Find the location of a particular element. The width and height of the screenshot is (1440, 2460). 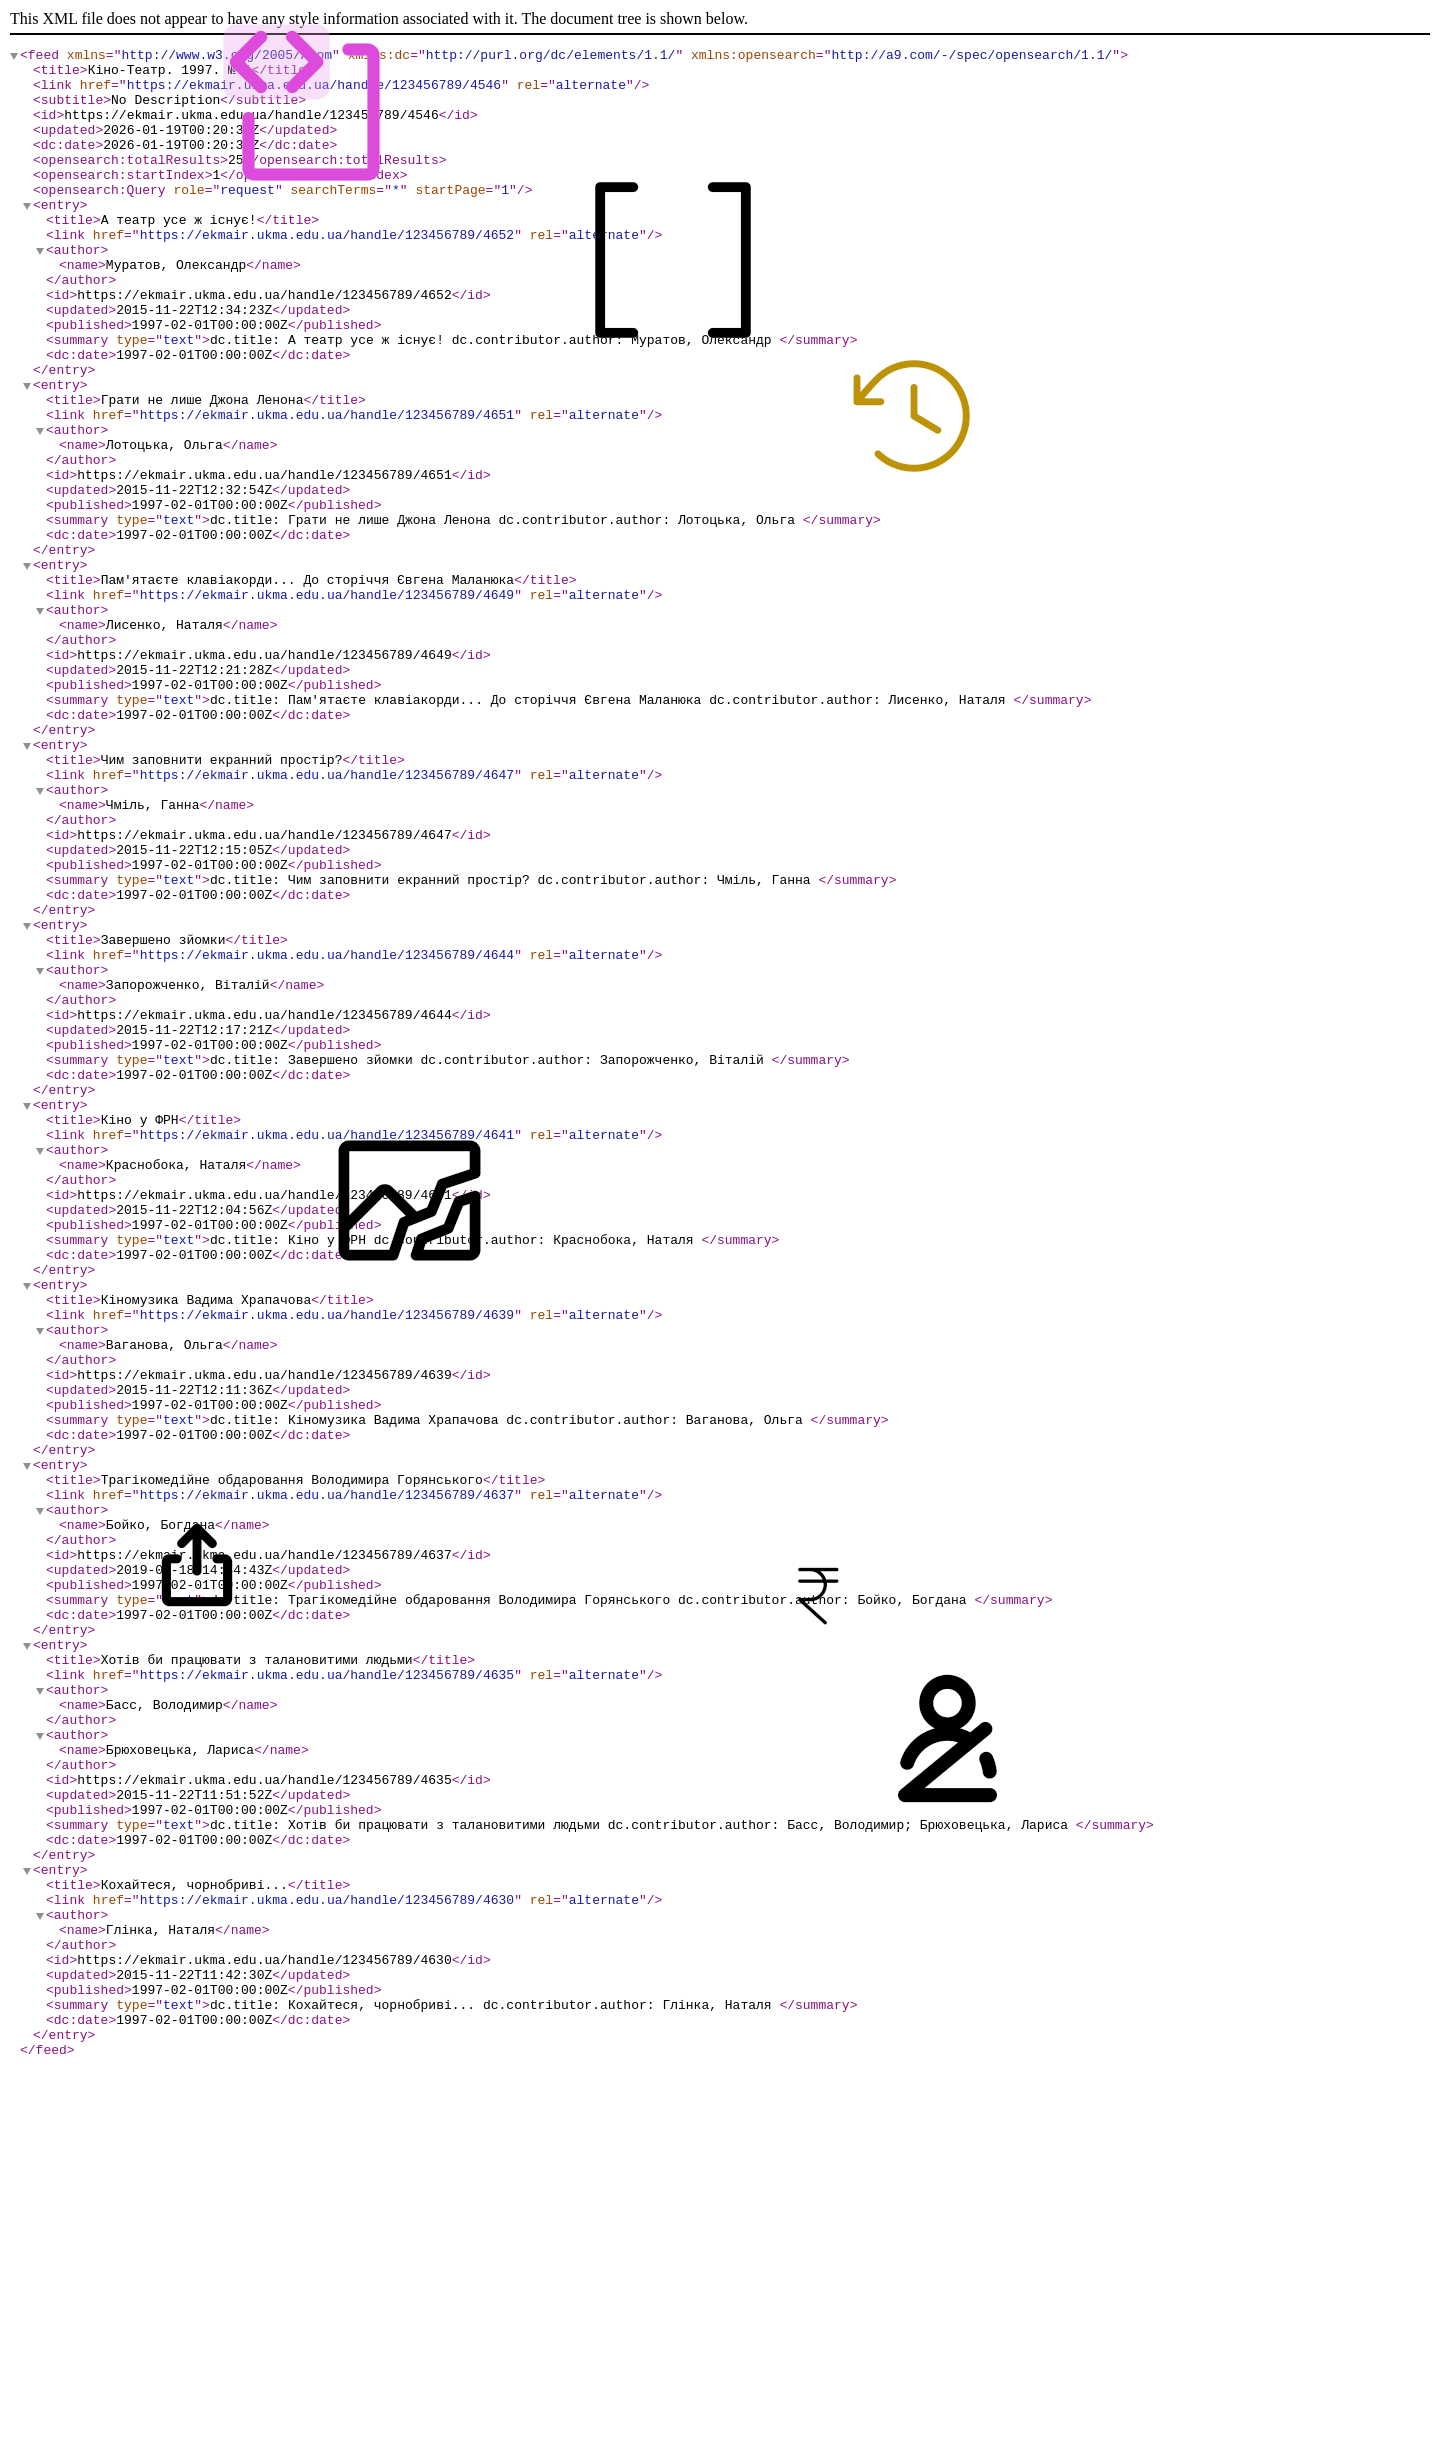

indicates a broken or corrupted image file is located at coordinates (409, 1200).